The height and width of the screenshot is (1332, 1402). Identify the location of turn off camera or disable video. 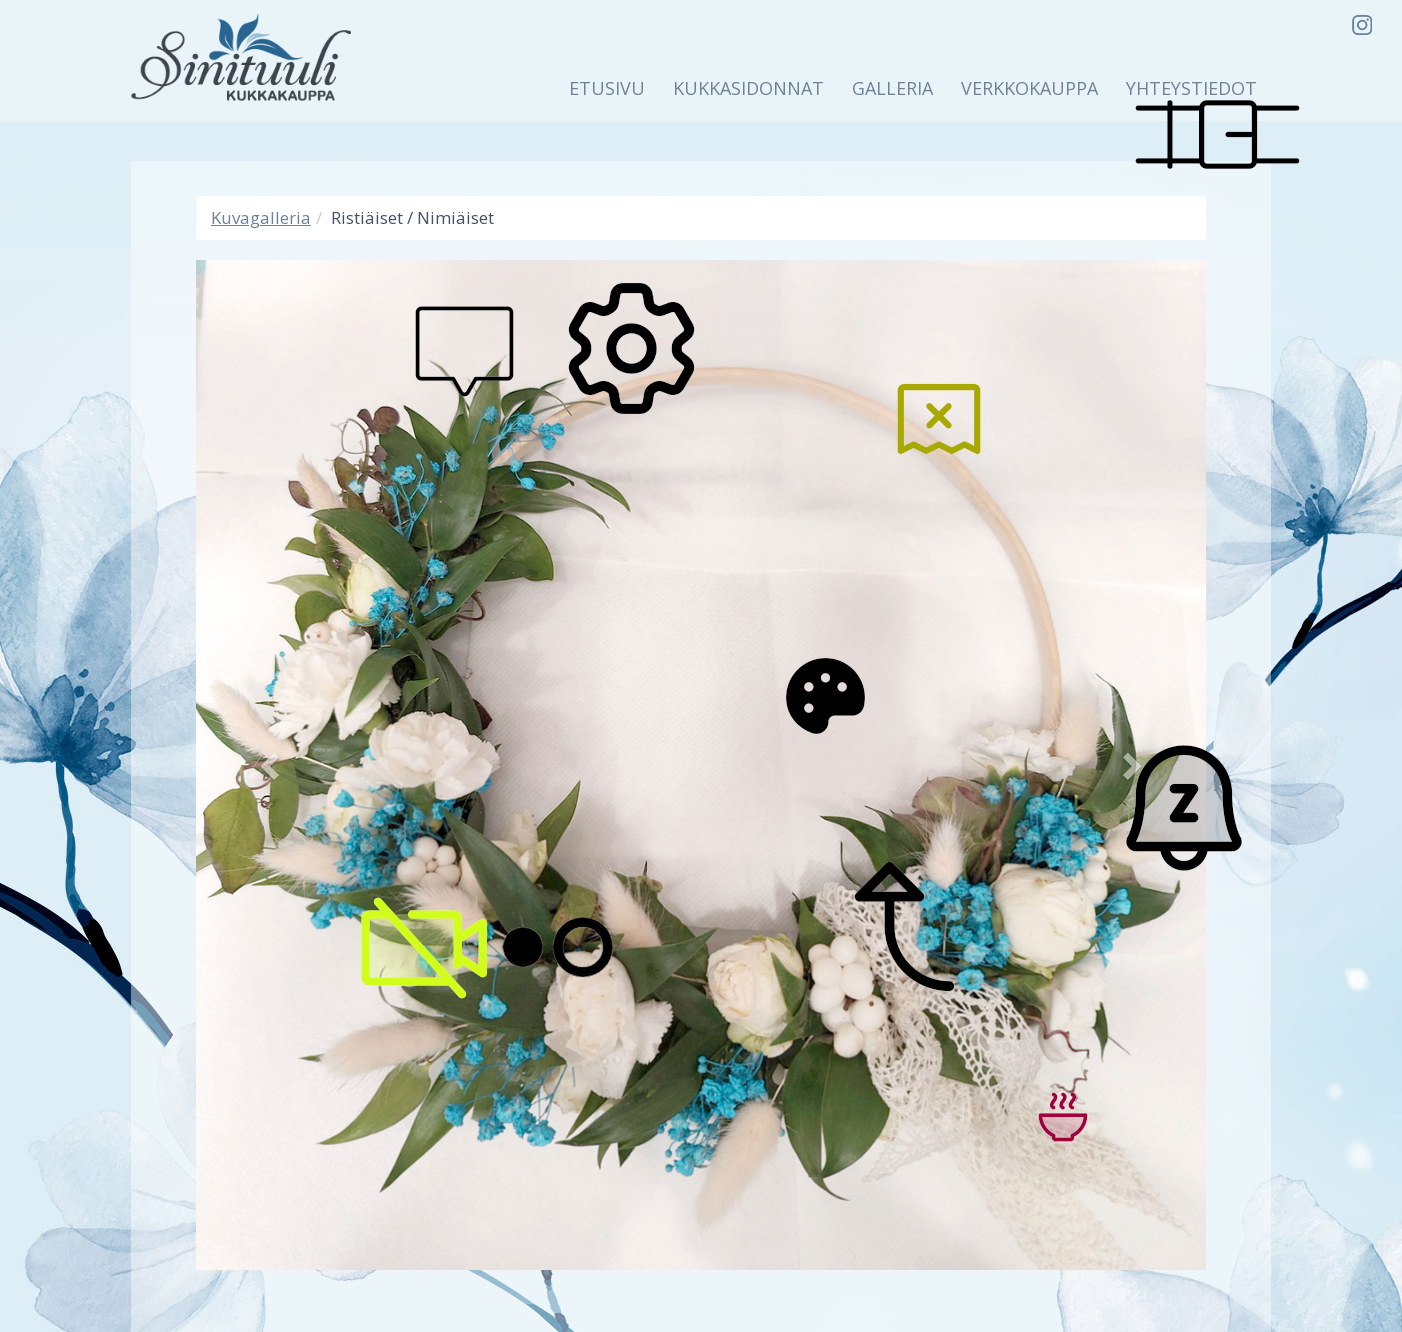
(420, 948).